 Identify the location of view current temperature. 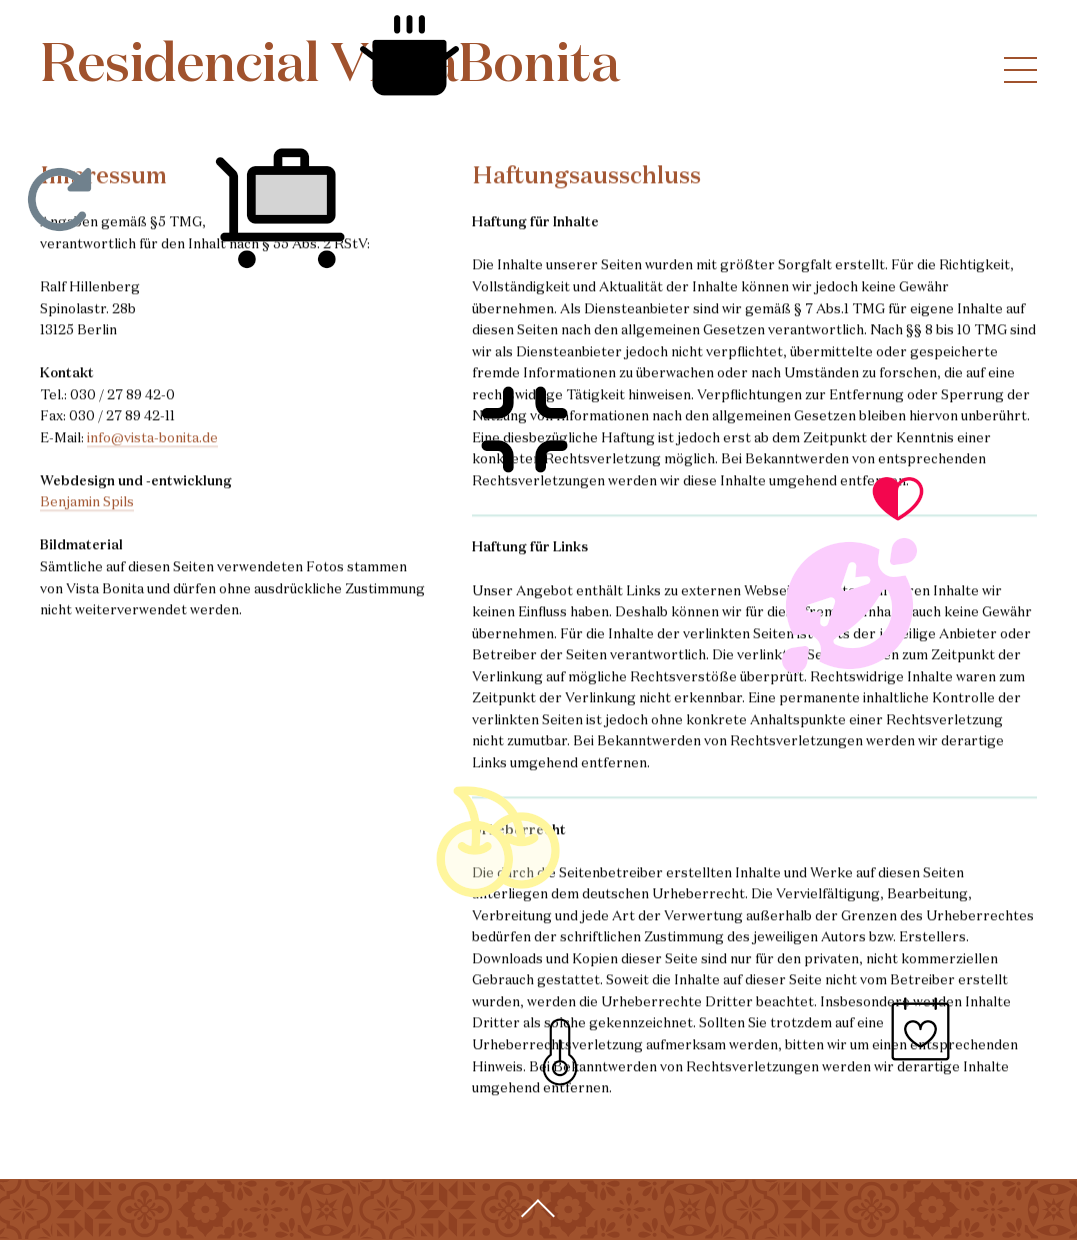
(560, 1052).